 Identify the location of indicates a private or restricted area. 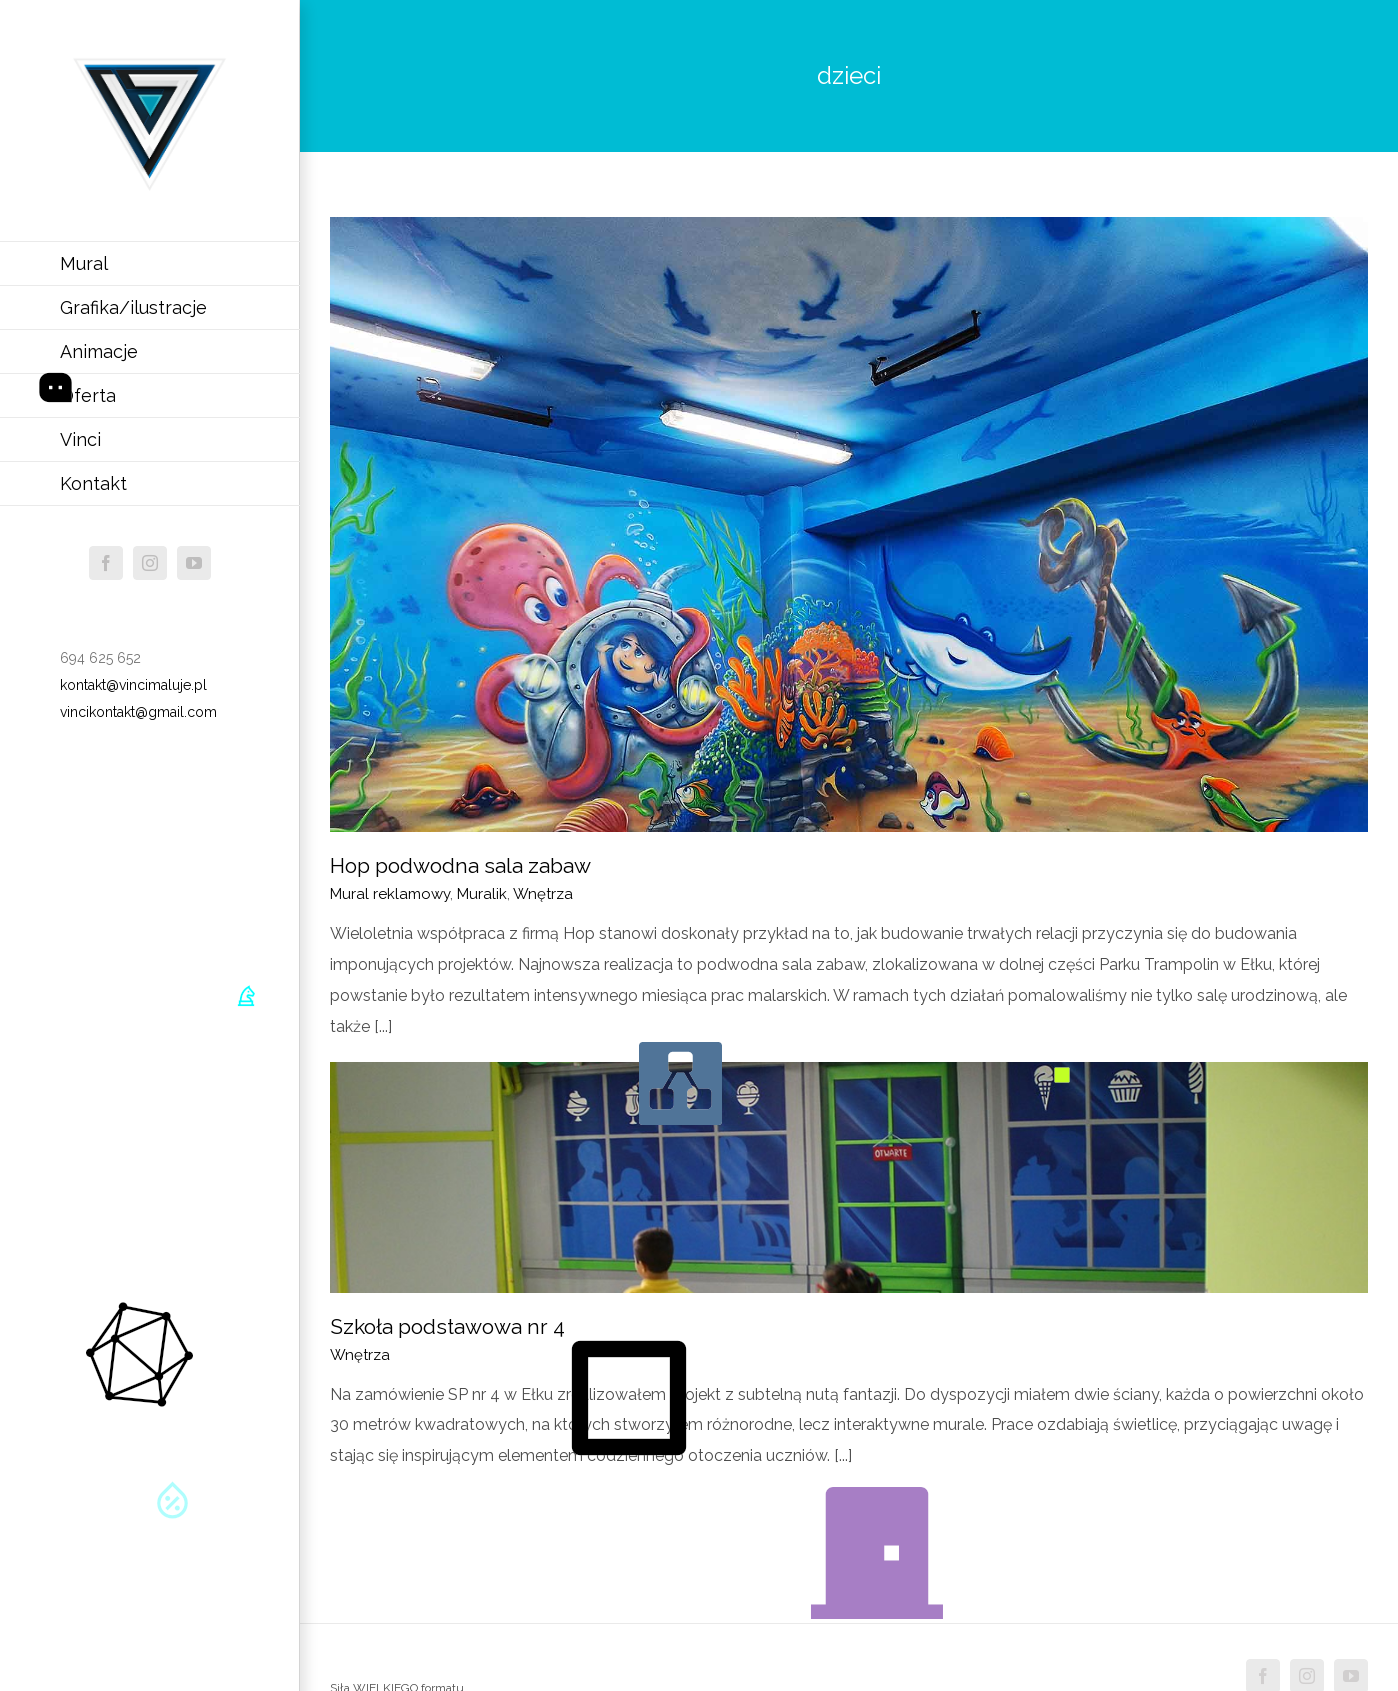
(877, 1553).